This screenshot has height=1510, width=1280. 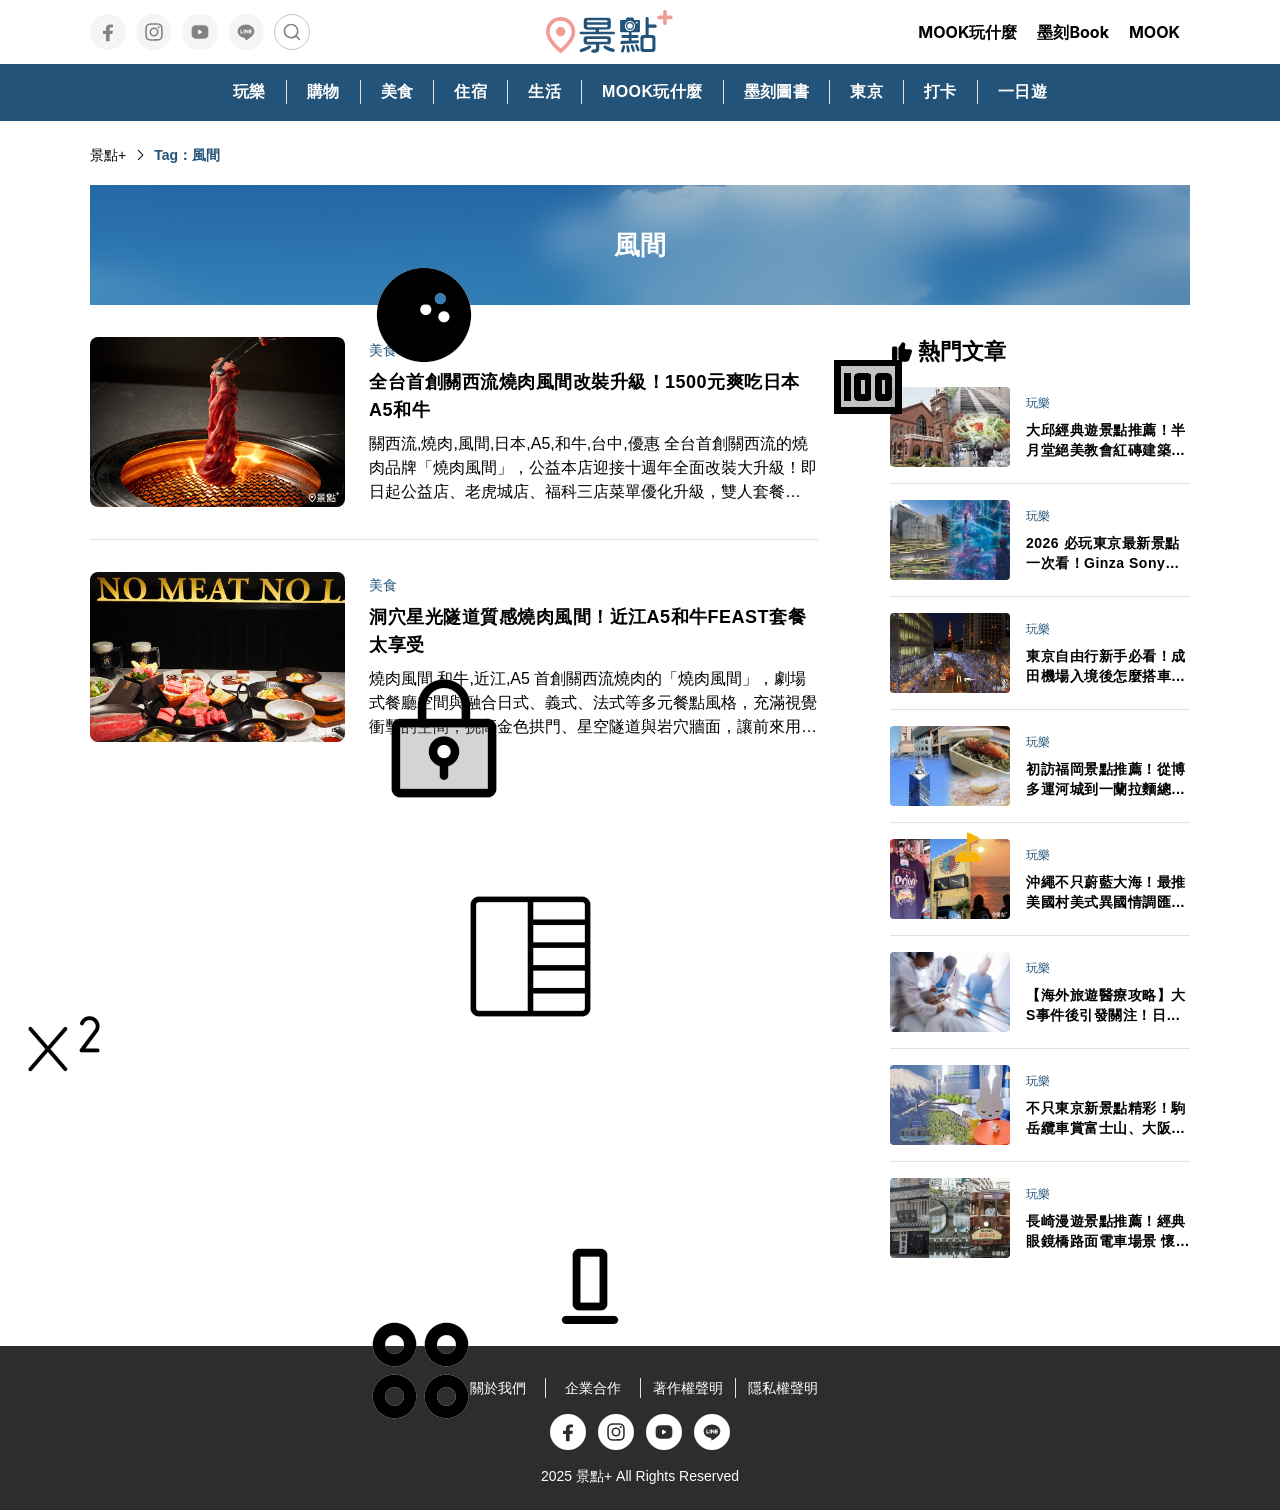 What do you see at coordinates (590, 1285) in the screenshot?
I see `align object to bottom edge` at bounding box center [590, 1285].